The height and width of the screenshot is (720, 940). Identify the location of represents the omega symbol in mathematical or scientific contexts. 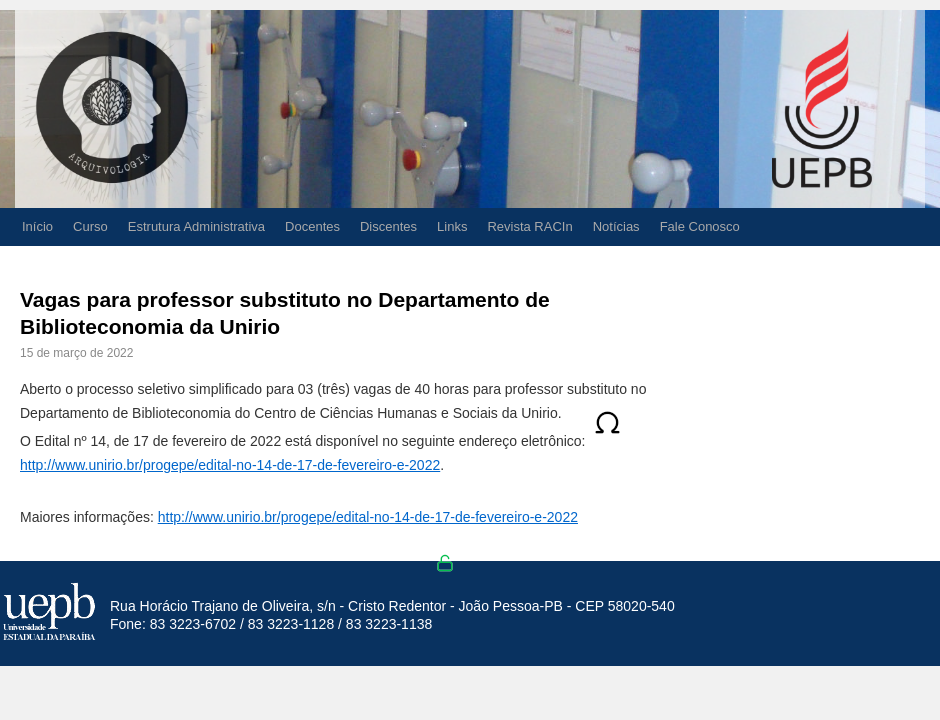
(607, 422).